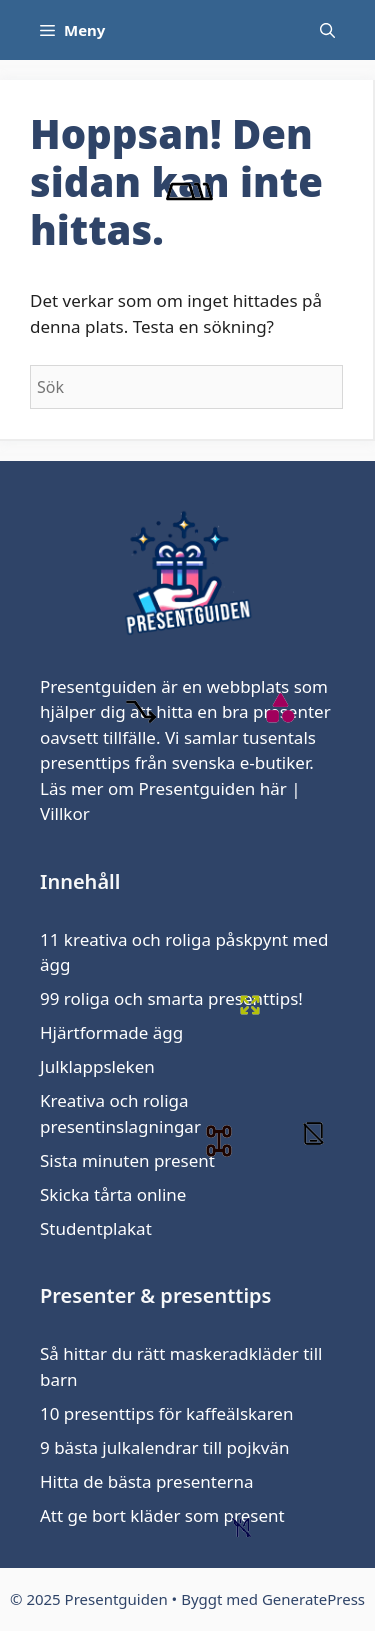 The height and width of the screenshot is (1631, 375). What do you see at coordinates (313, 1133) in the screenshot?
I see `ipad device is disabled or unavailable` at bounding box center [313, 1133].